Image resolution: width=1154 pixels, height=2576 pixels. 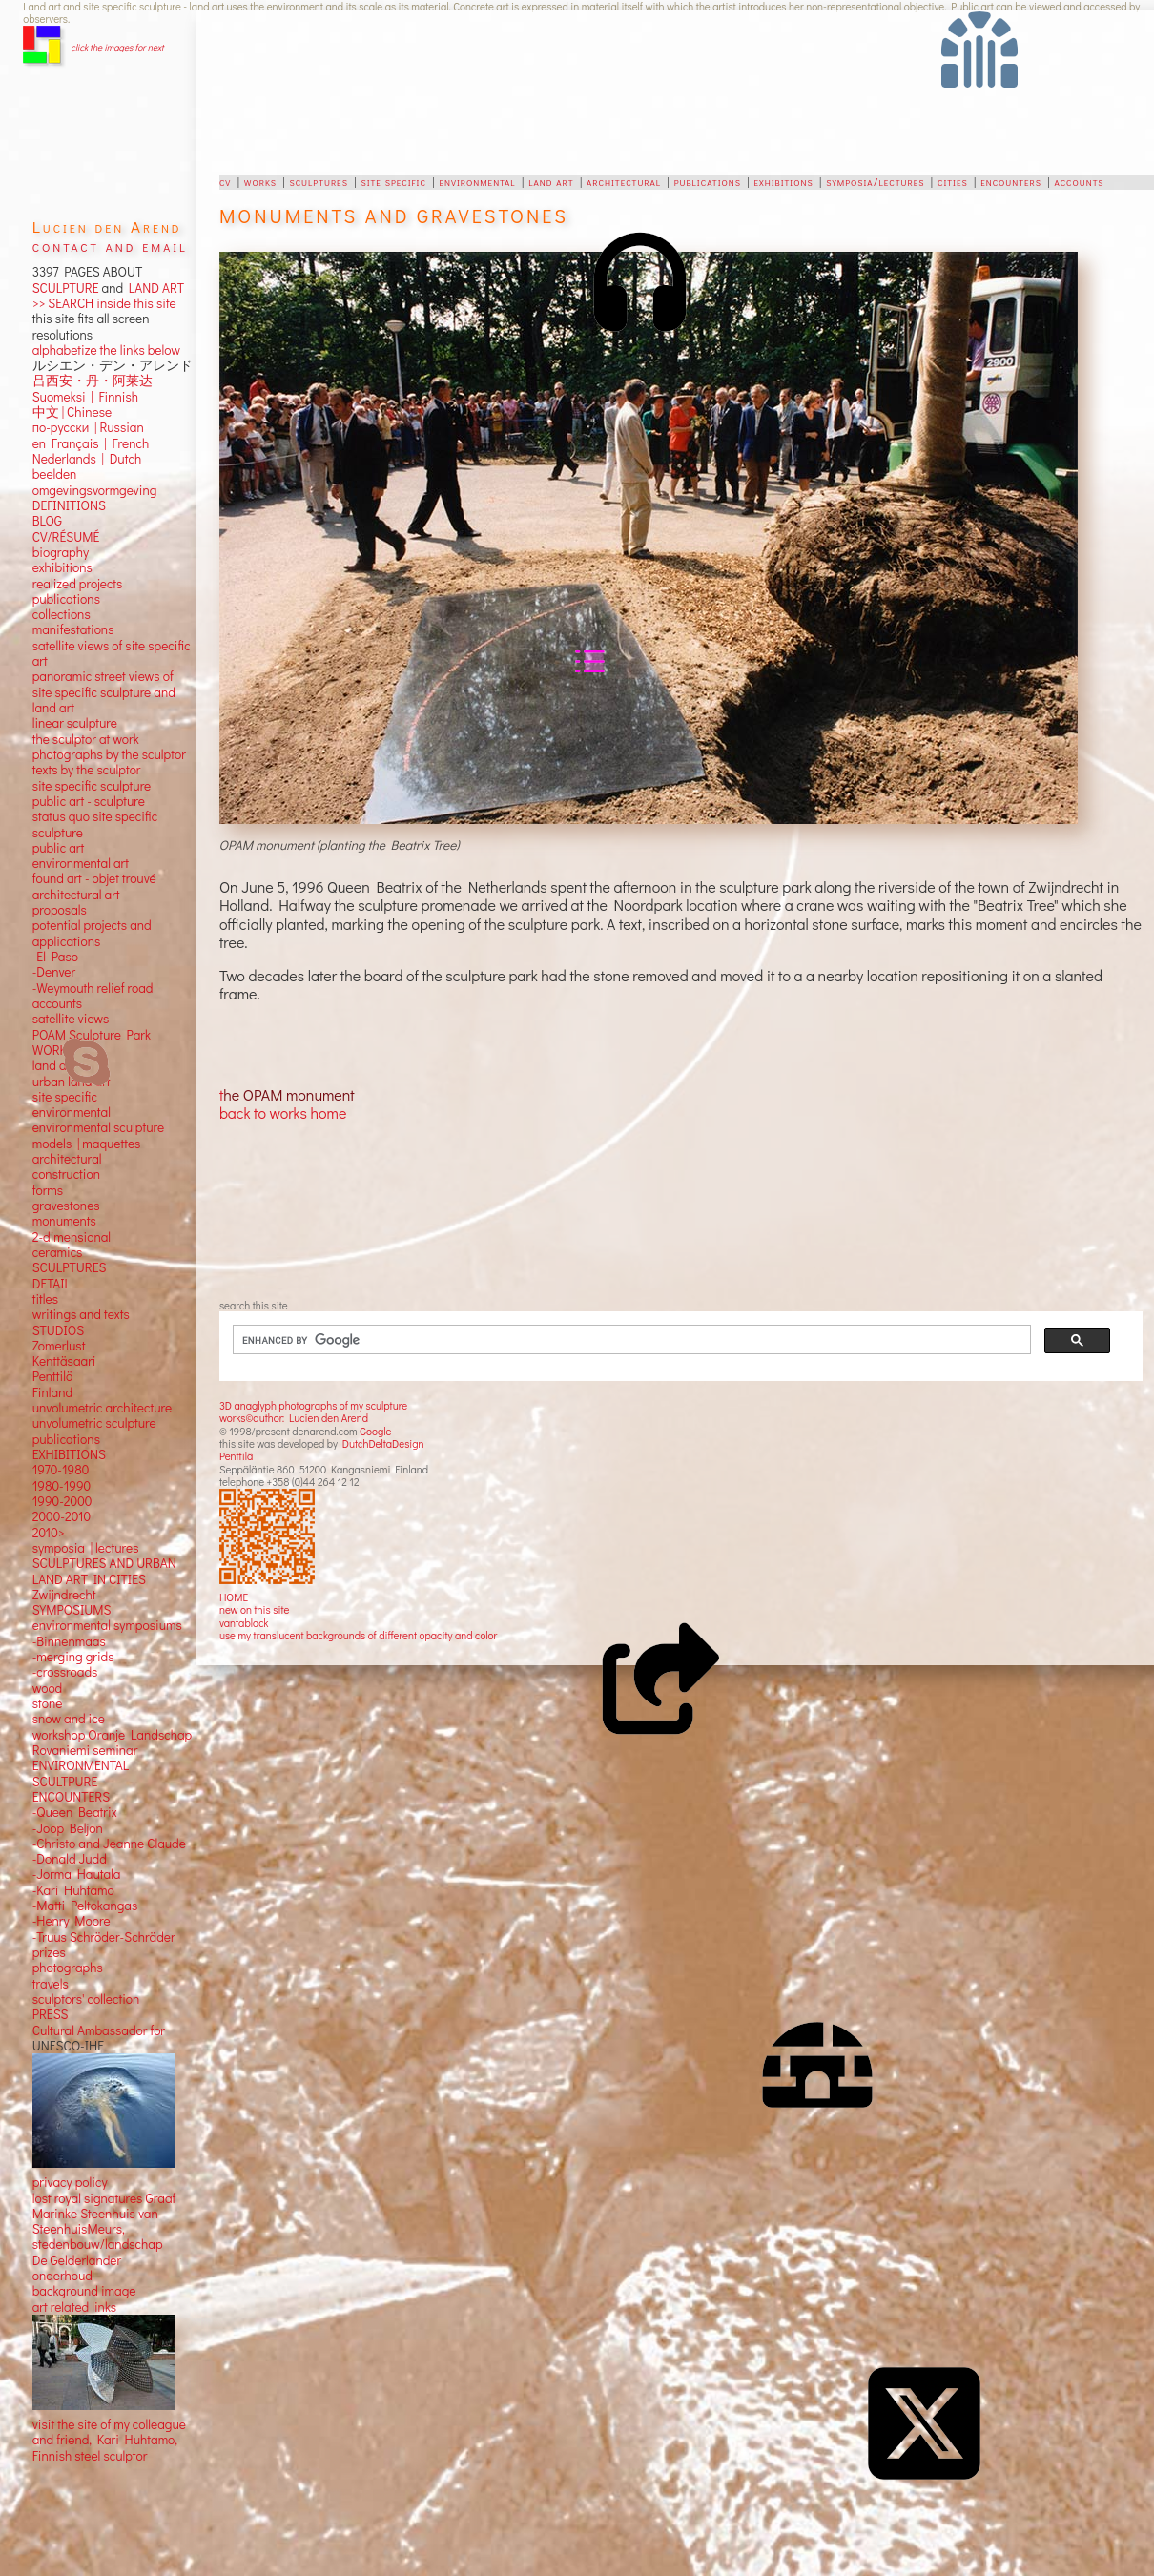 I want to click on access dungeon or castle-themed game content, so click(x=979, y=50).